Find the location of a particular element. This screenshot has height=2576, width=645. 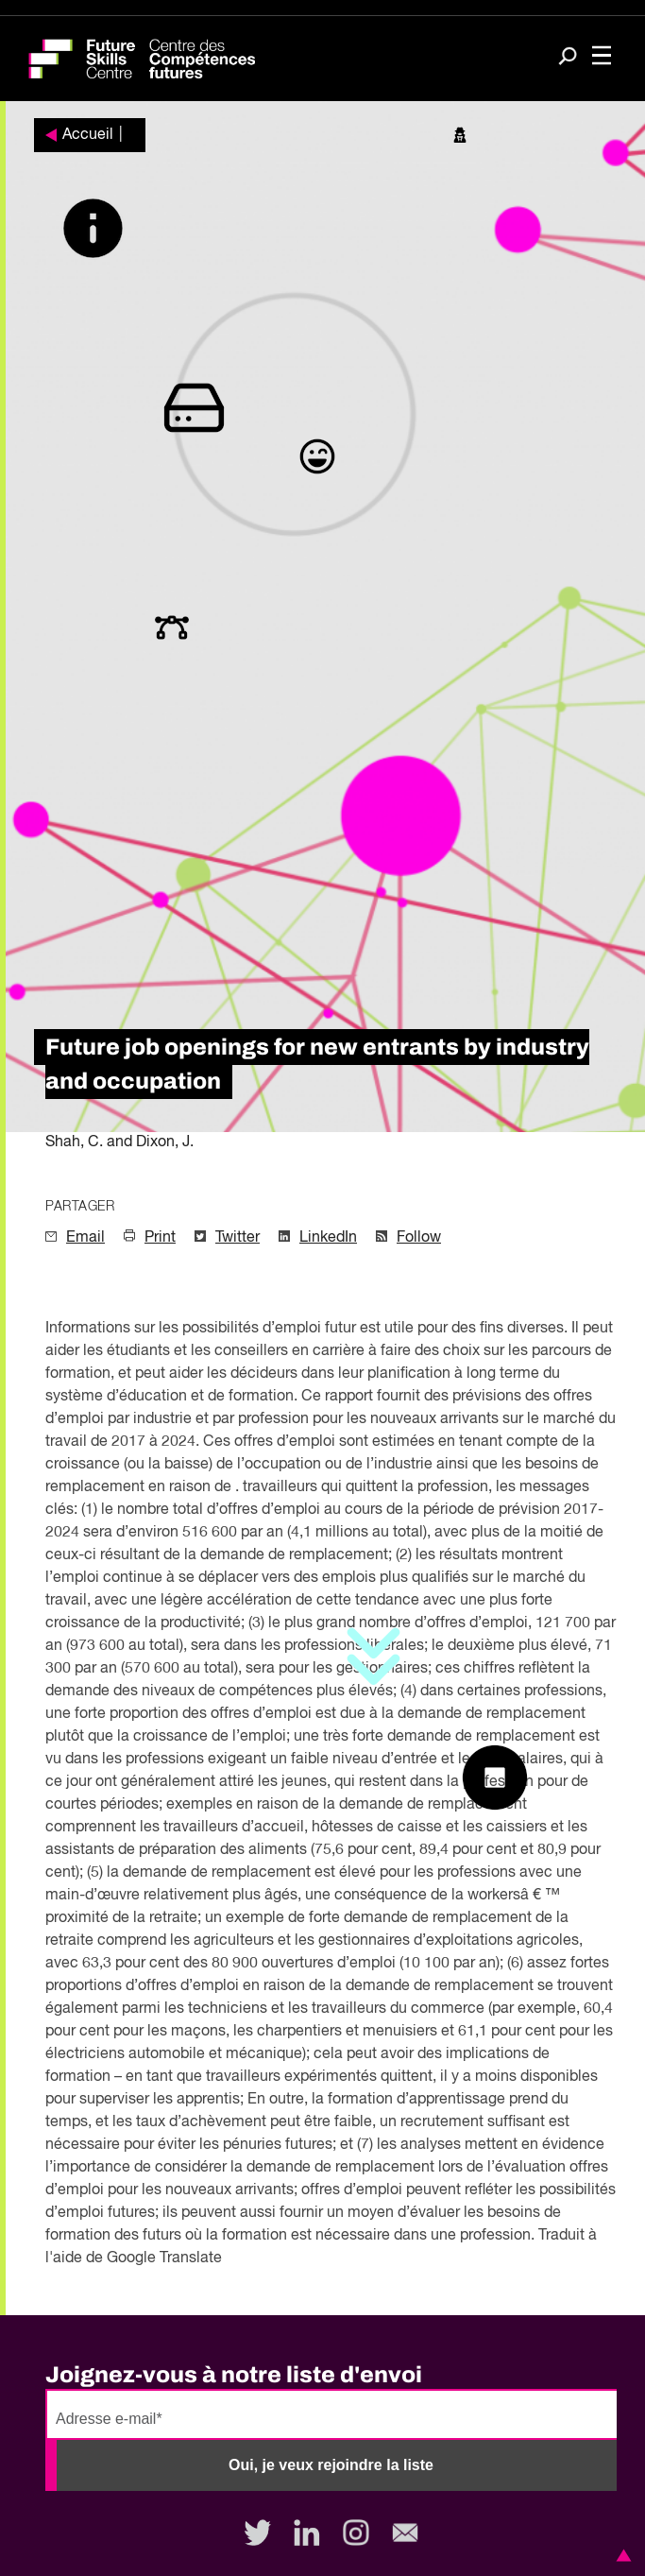

access local storage or drive is located at coordinates (194, 407).